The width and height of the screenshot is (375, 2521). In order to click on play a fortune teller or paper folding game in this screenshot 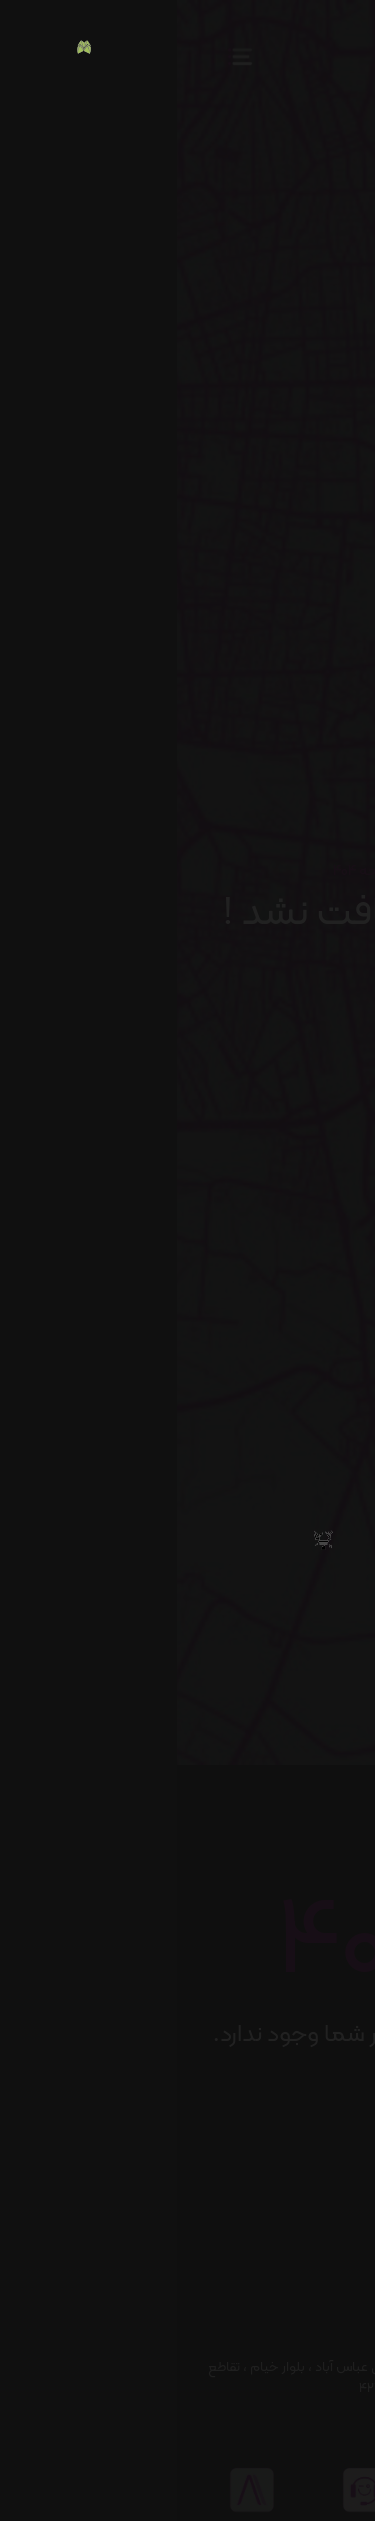, I will do `click(84, 47)`.